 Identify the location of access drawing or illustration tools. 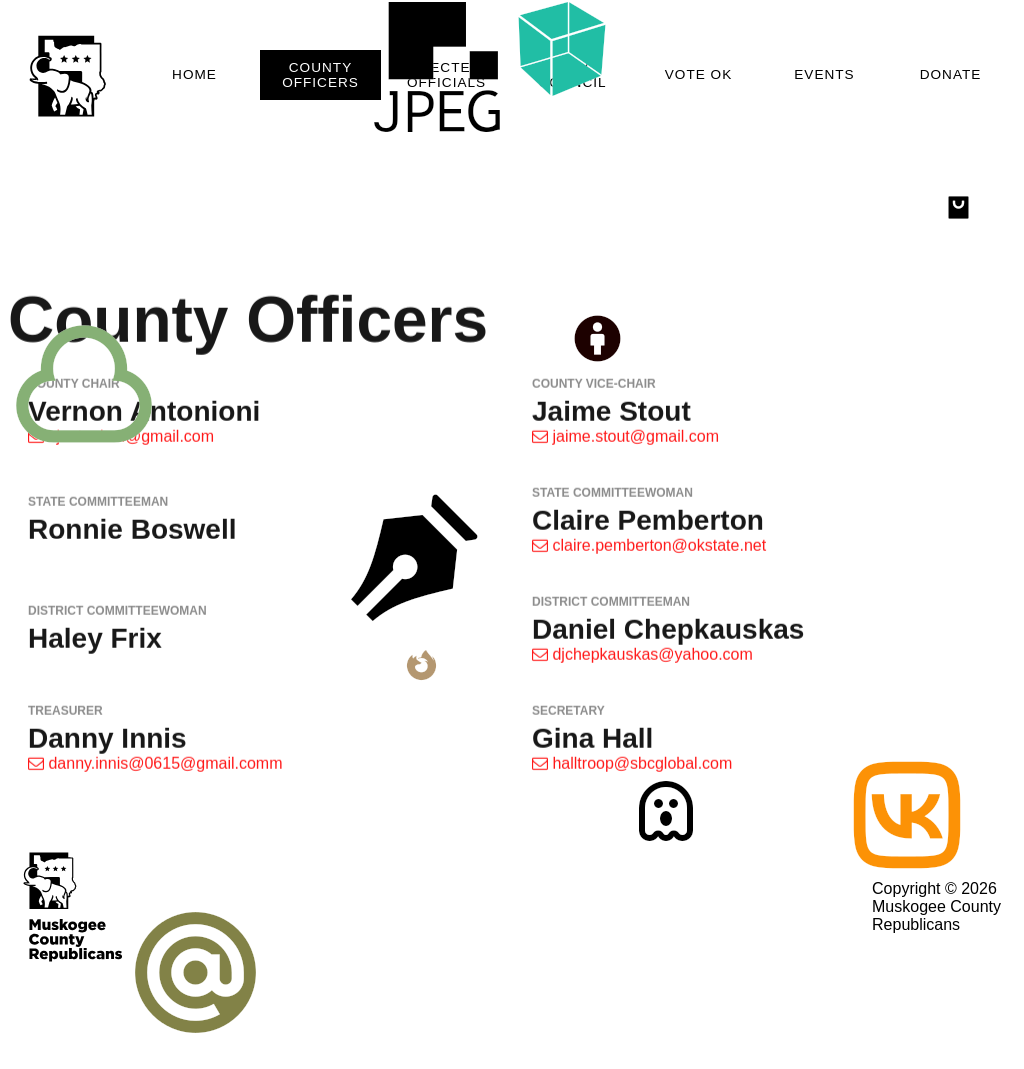
(409, 556).